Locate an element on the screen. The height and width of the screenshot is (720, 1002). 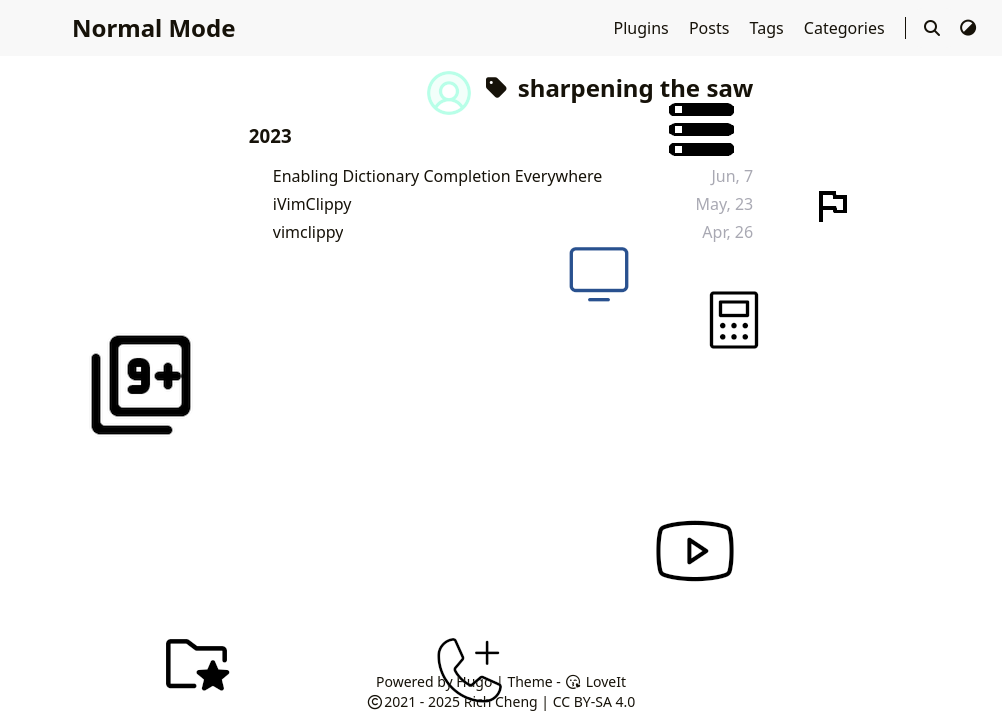
view device storage settings is located at coordinates (701, 129).